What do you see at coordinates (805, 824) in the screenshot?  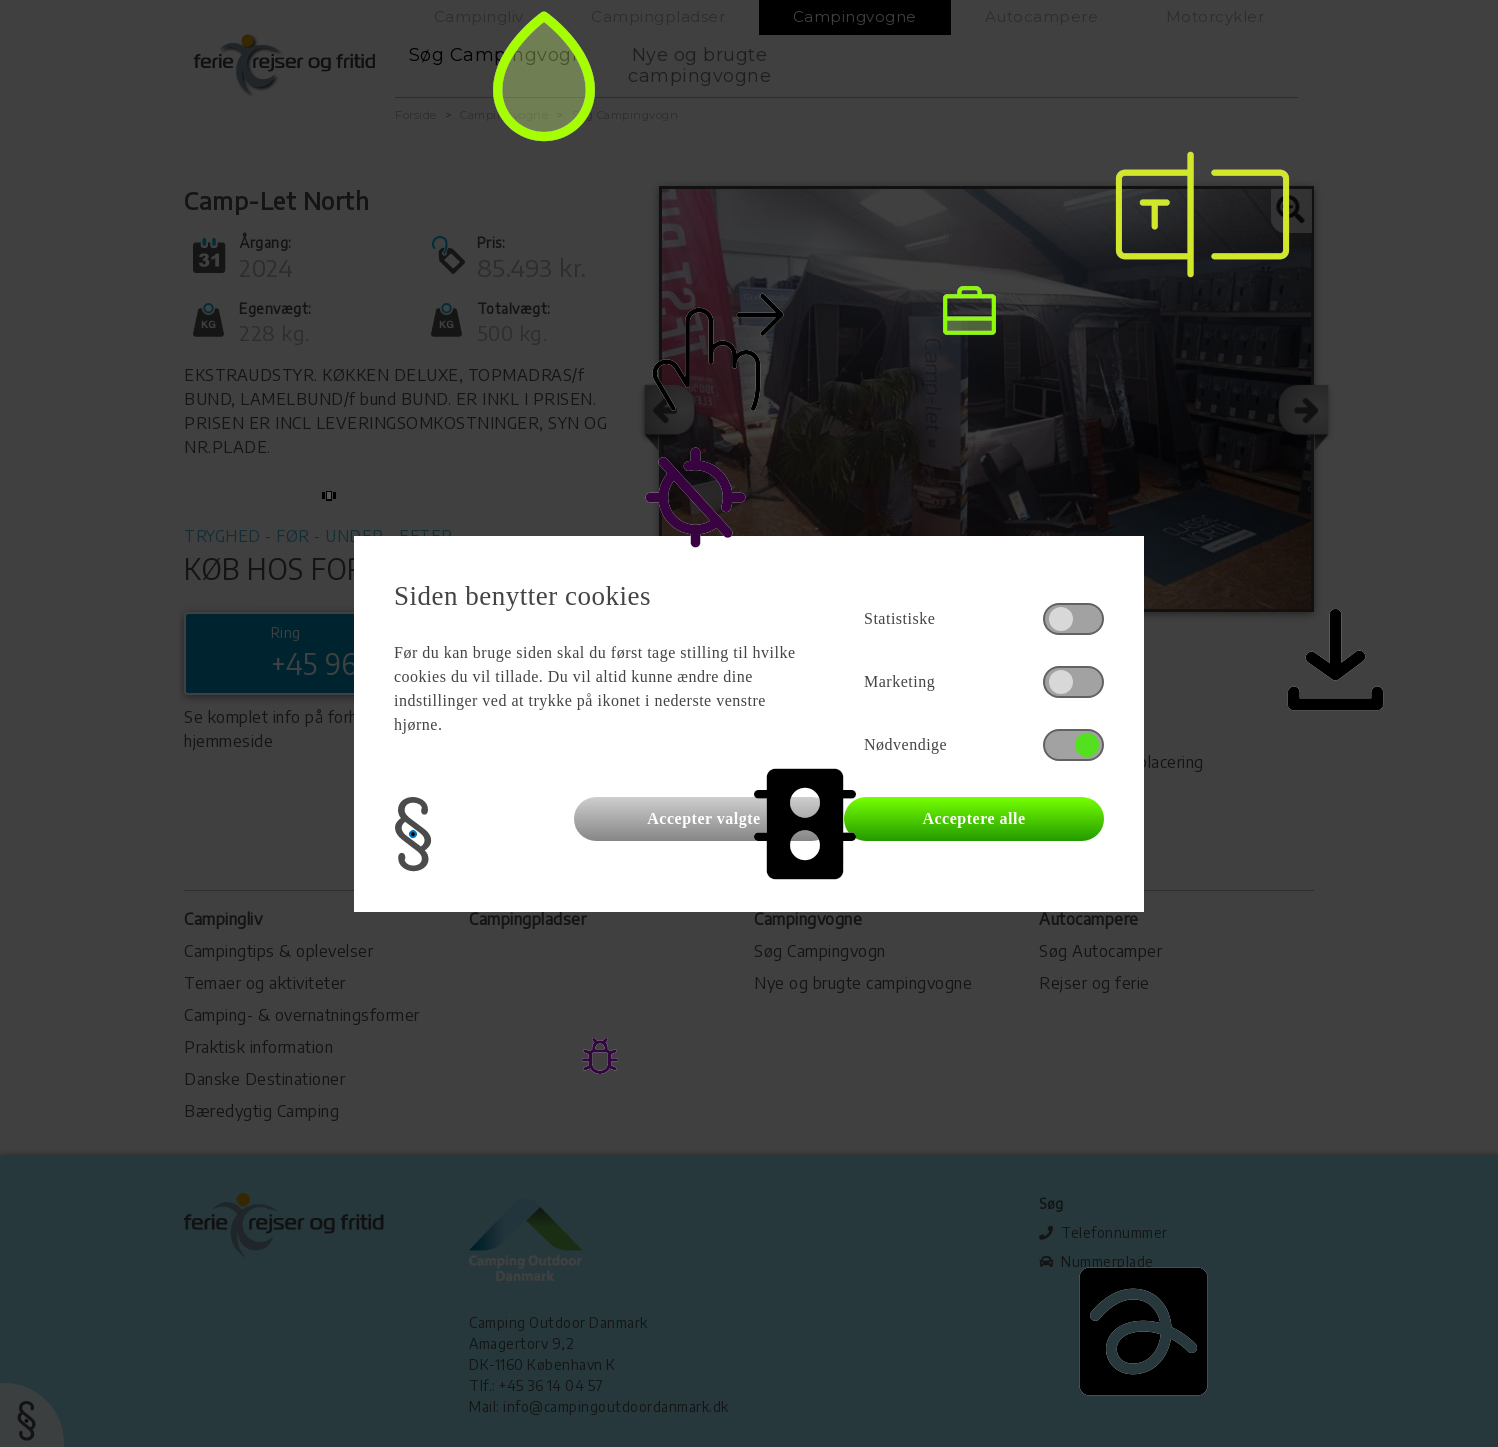 I see `view traffic conditions` at bounding box center [805, 824].